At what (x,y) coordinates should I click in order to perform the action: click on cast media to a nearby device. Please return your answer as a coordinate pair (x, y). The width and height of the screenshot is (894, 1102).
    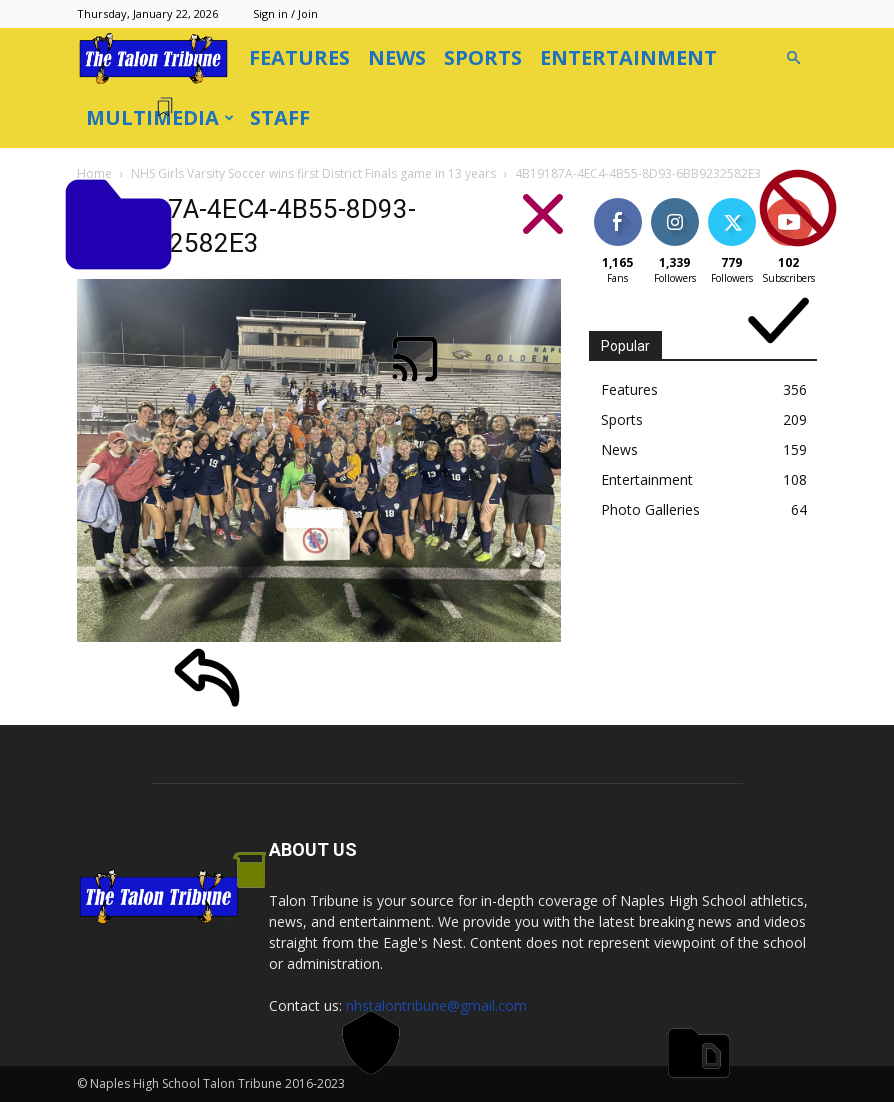
    Looking at the image, I should click on (415, 359).